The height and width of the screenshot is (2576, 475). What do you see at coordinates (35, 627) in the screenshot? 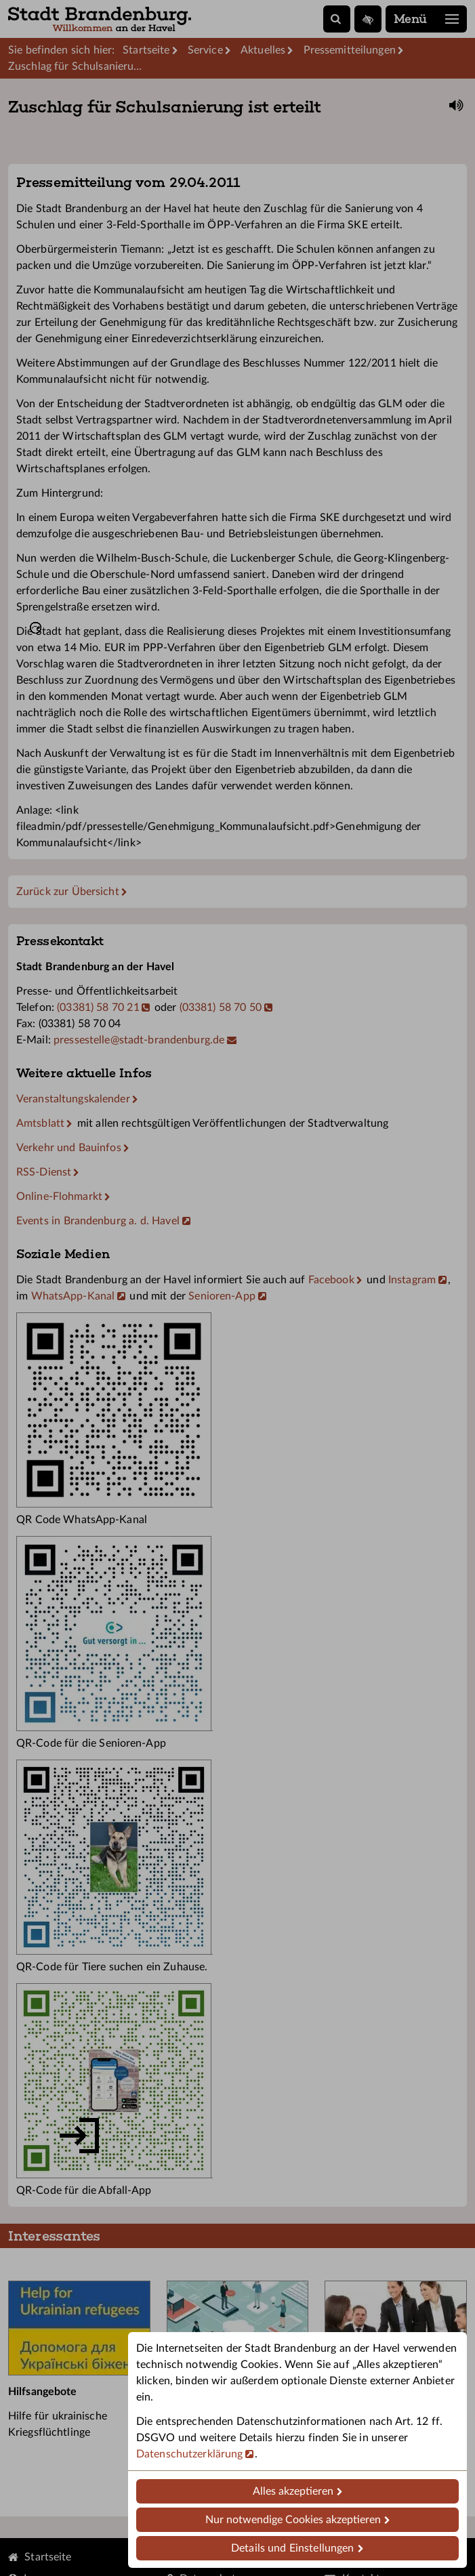
I see `skip to next scheduled item` at bounding box center [35, 627].